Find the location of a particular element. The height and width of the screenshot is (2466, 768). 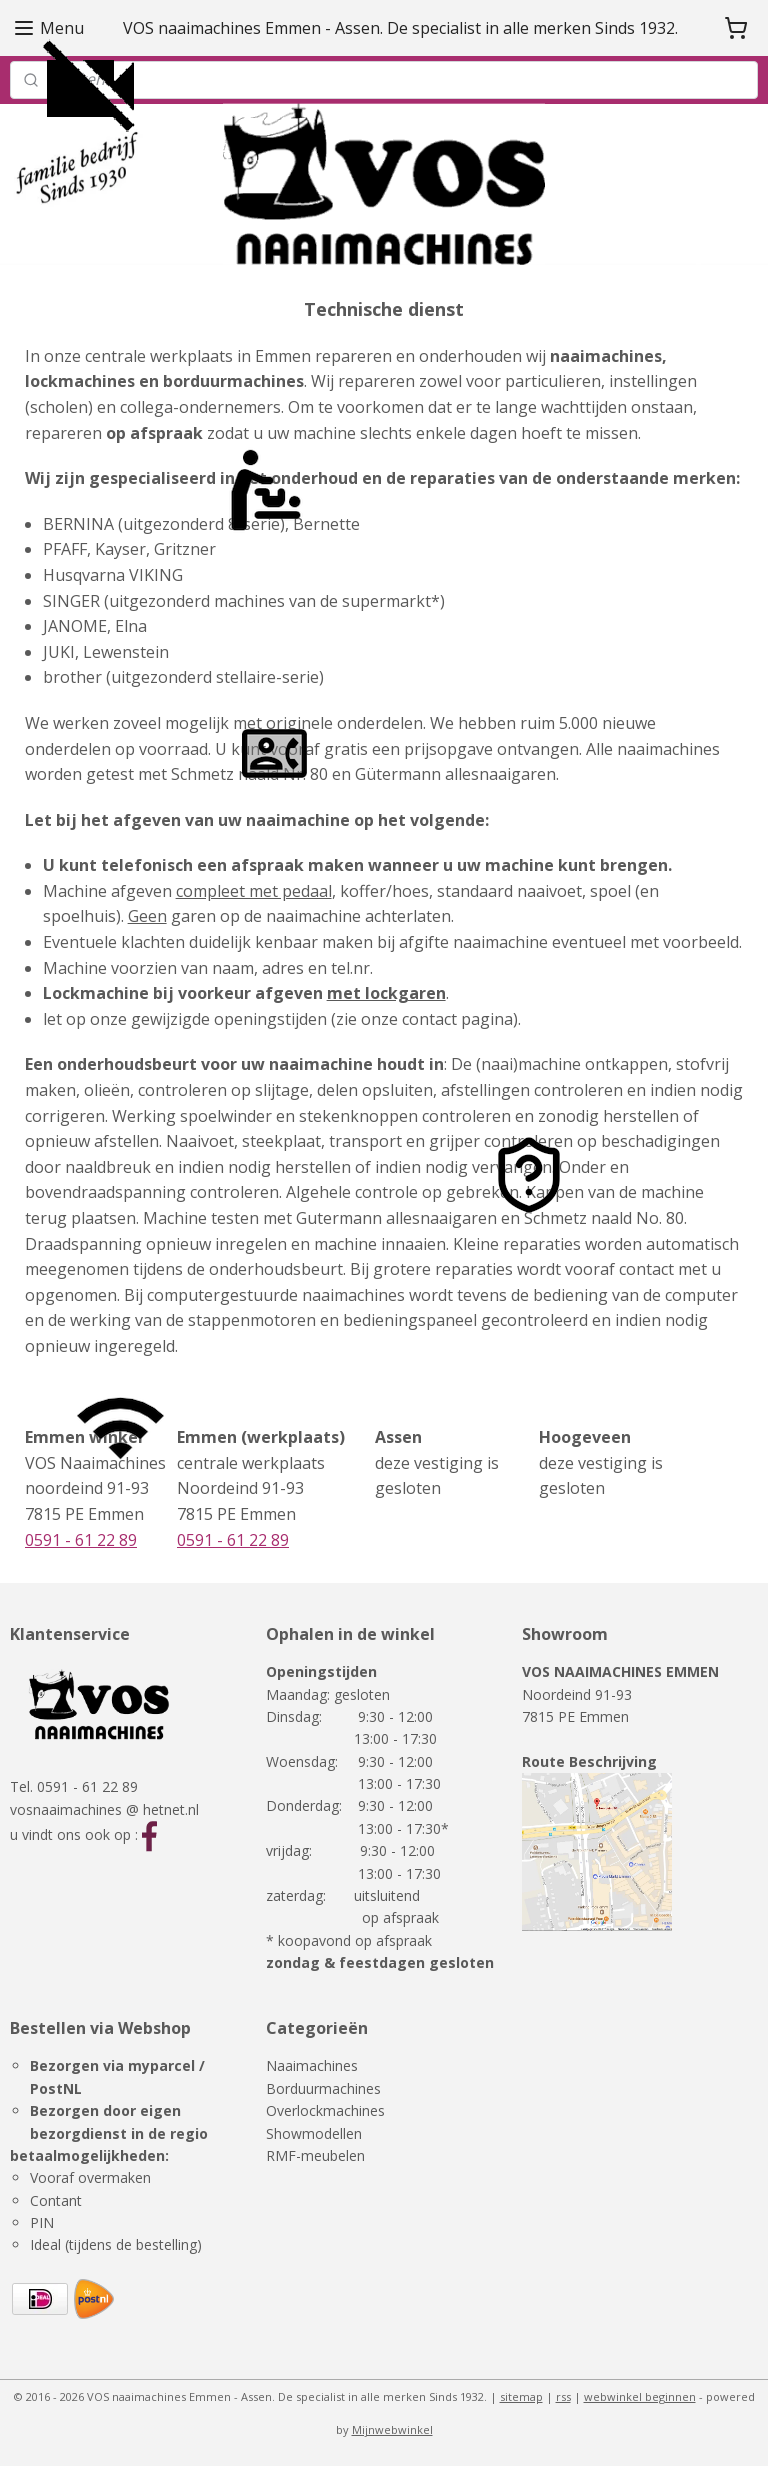

view contact's phone information is located at coordinates (274, 753).